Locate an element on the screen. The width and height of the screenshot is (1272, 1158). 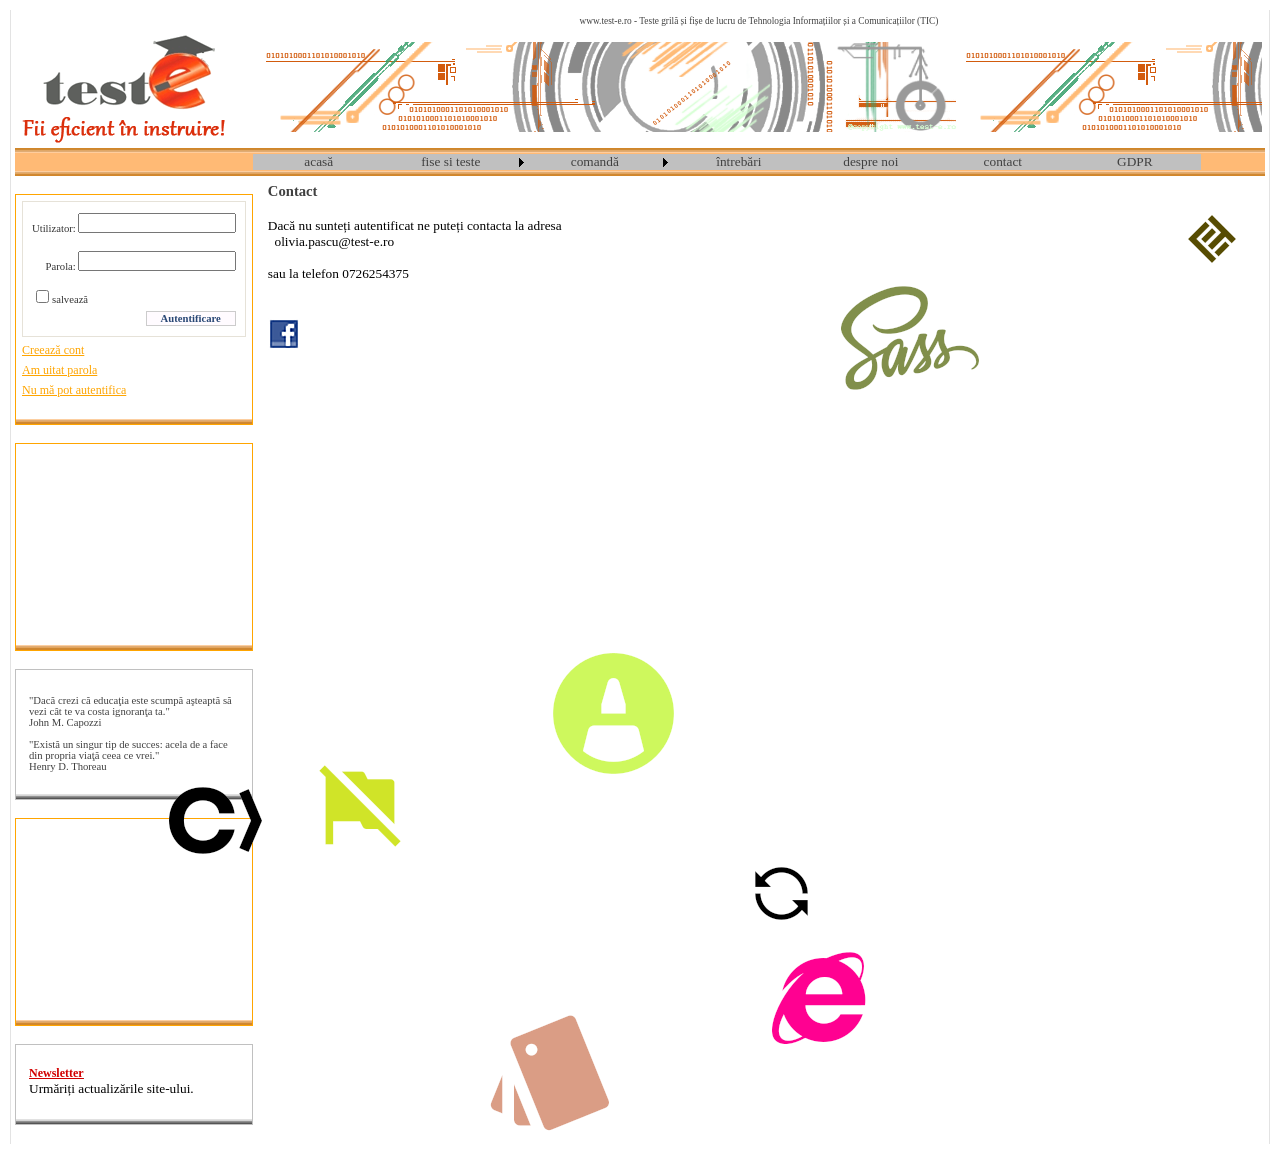
remove flag or marker is located at coordinates (360, 806).